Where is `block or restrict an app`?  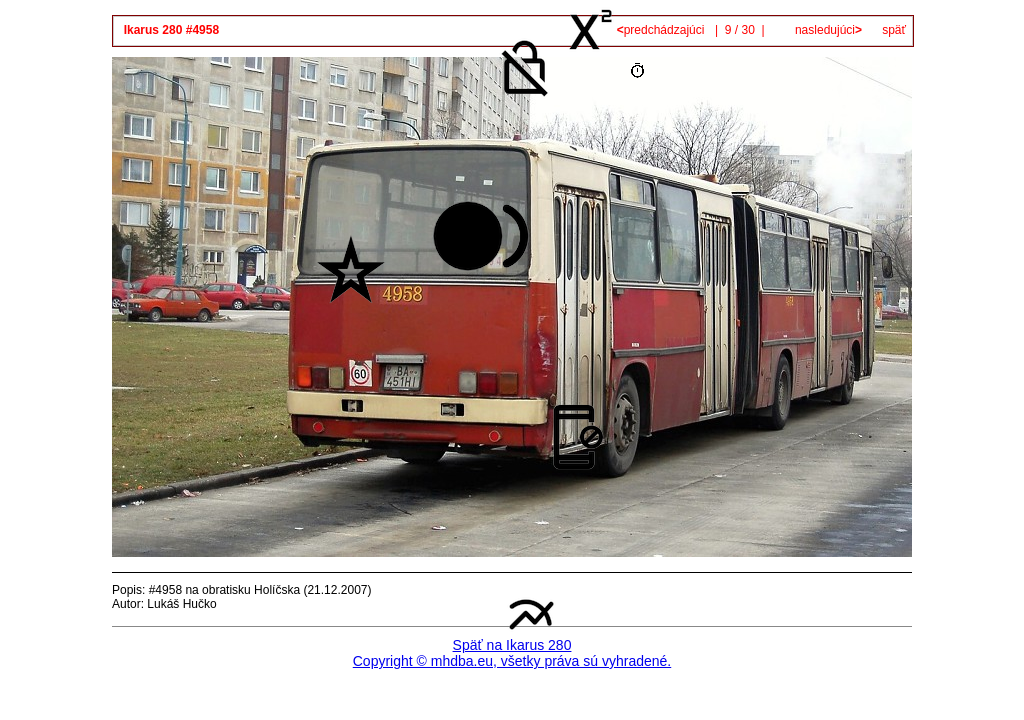 block or restrict an app is located at coordinates (574, 437).